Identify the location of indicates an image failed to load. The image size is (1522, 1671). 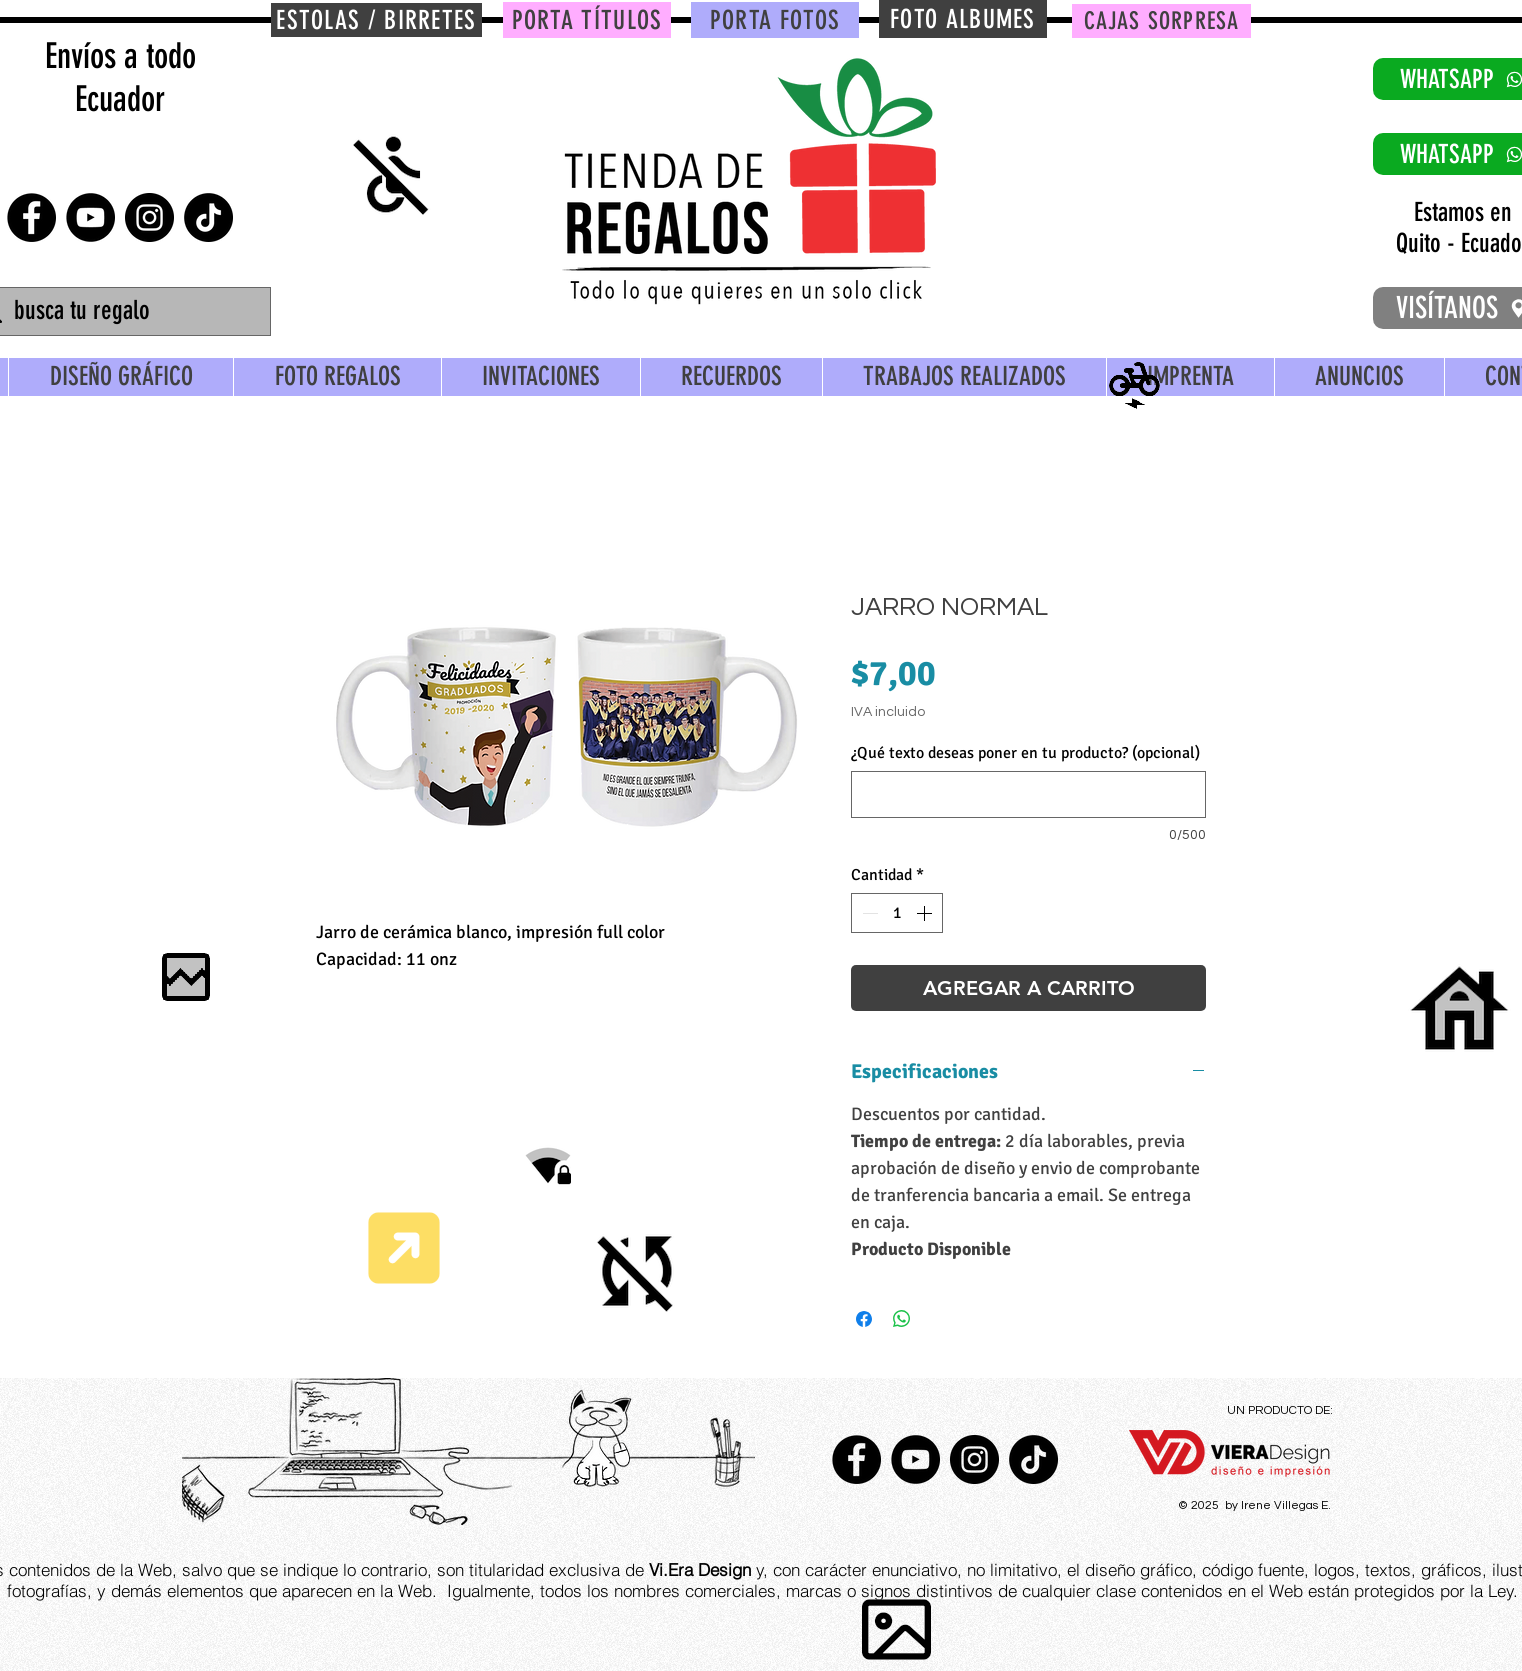
(186, 977).